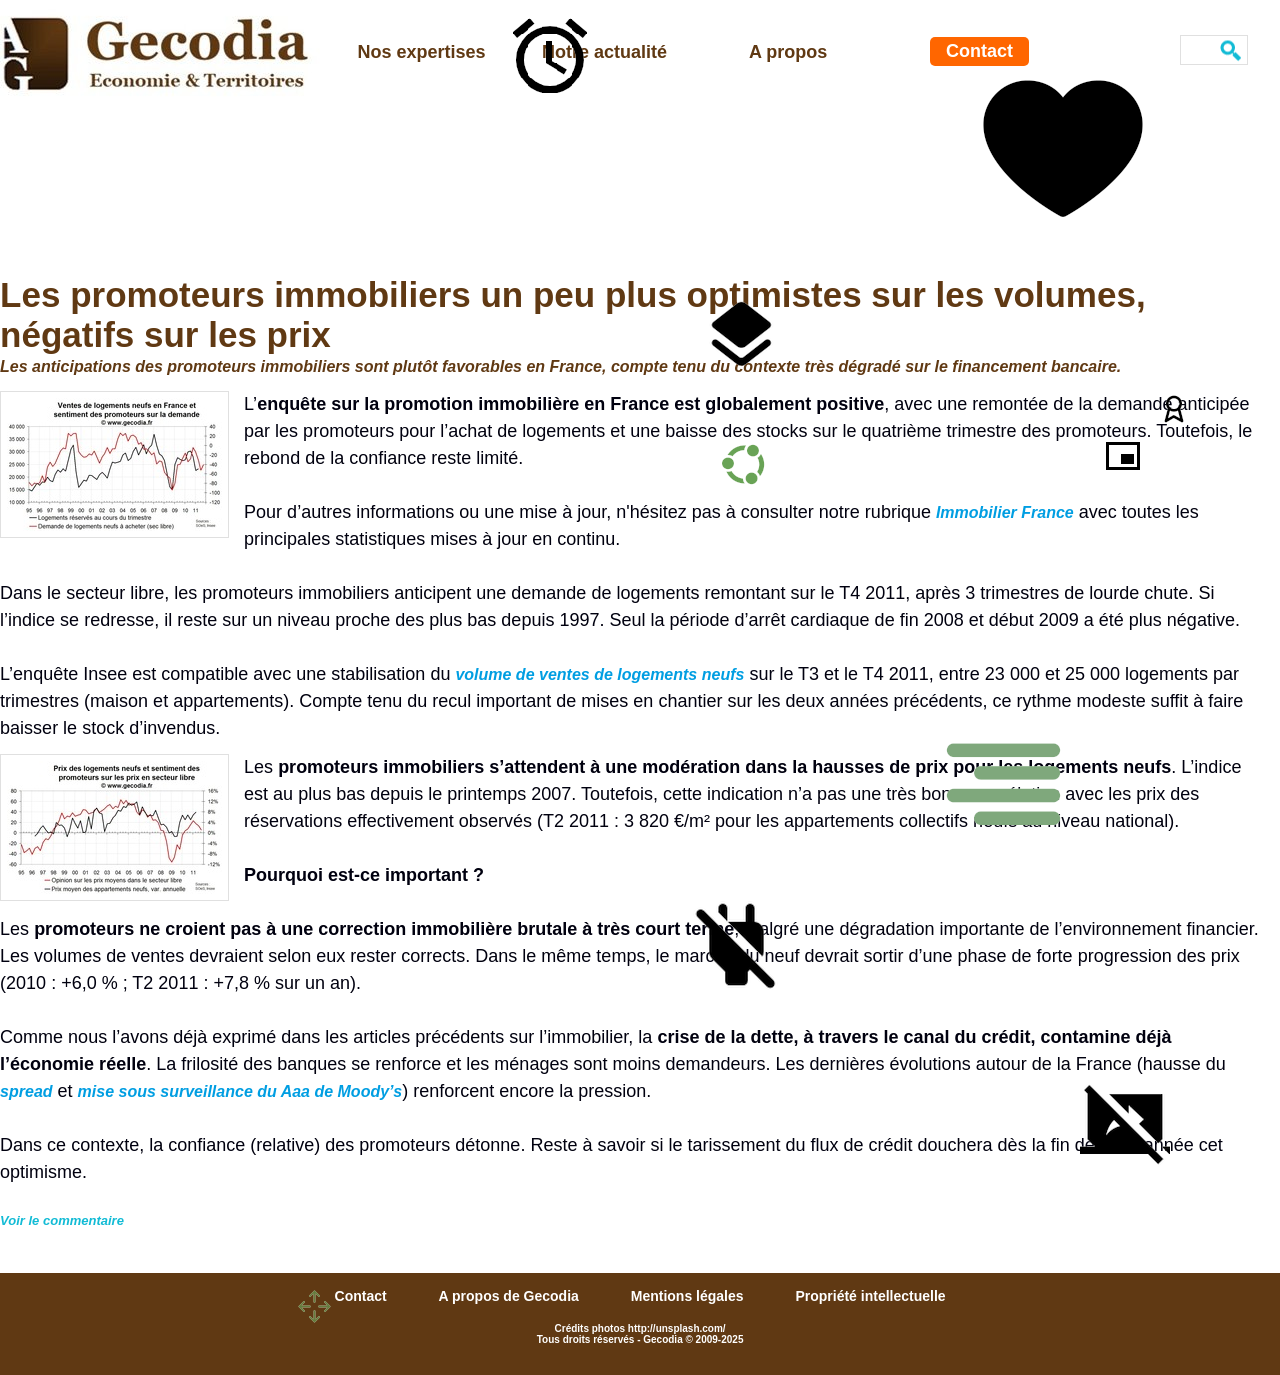 The height and width of the screenshot is (1375, 1280). Describe the element at coordinates (741, 335) in the screenshot. I see `toggle map layers or overlays` at that location.